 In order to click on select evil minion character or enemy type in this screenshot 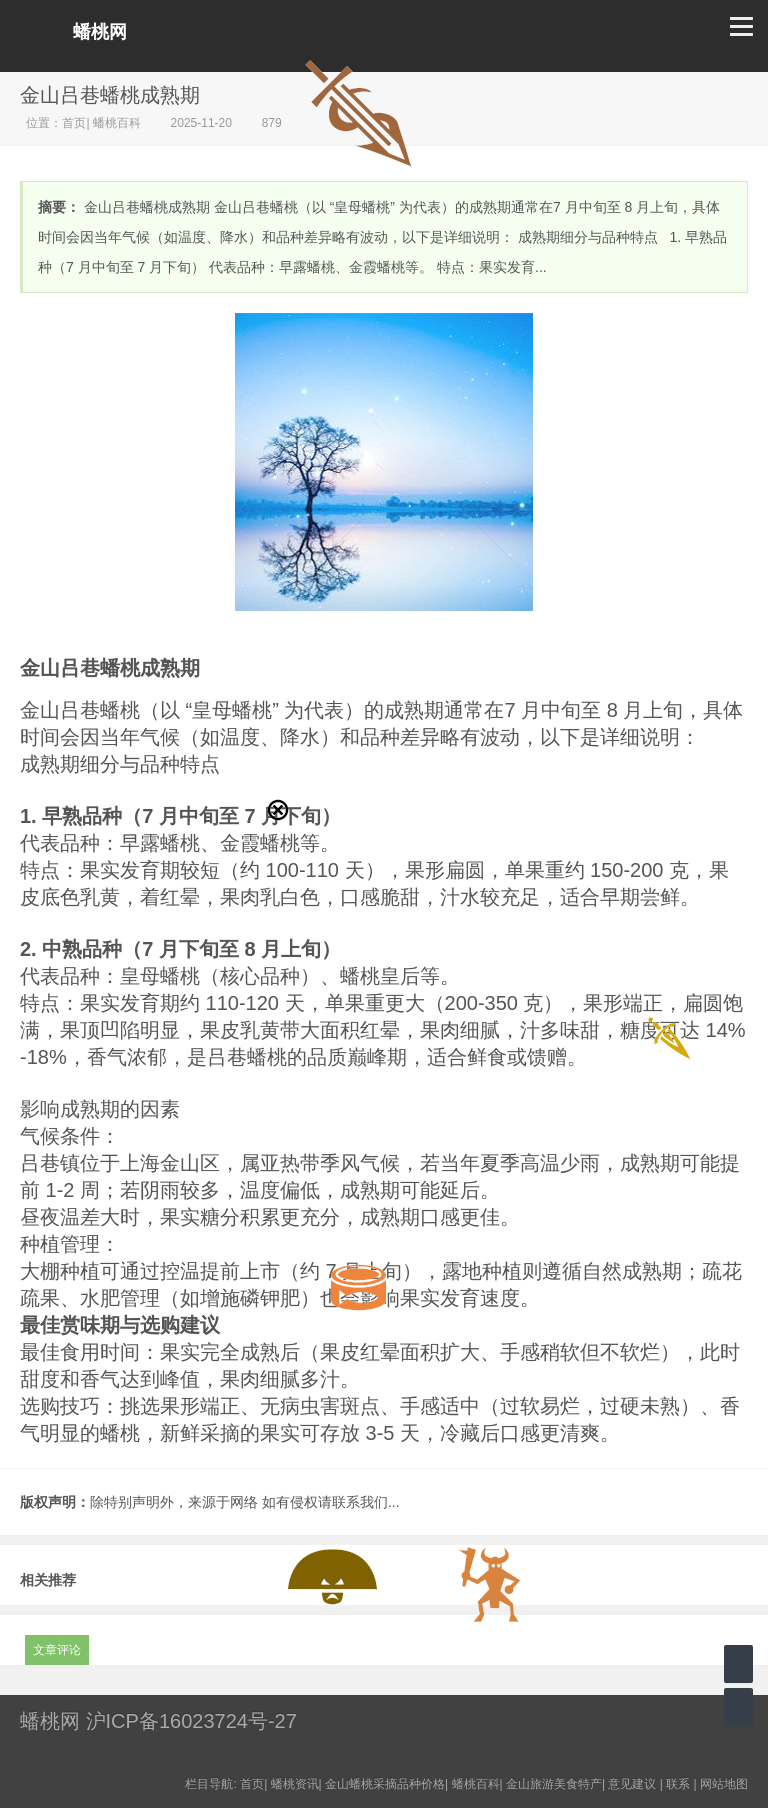, I will do `click(489, 1584)`.